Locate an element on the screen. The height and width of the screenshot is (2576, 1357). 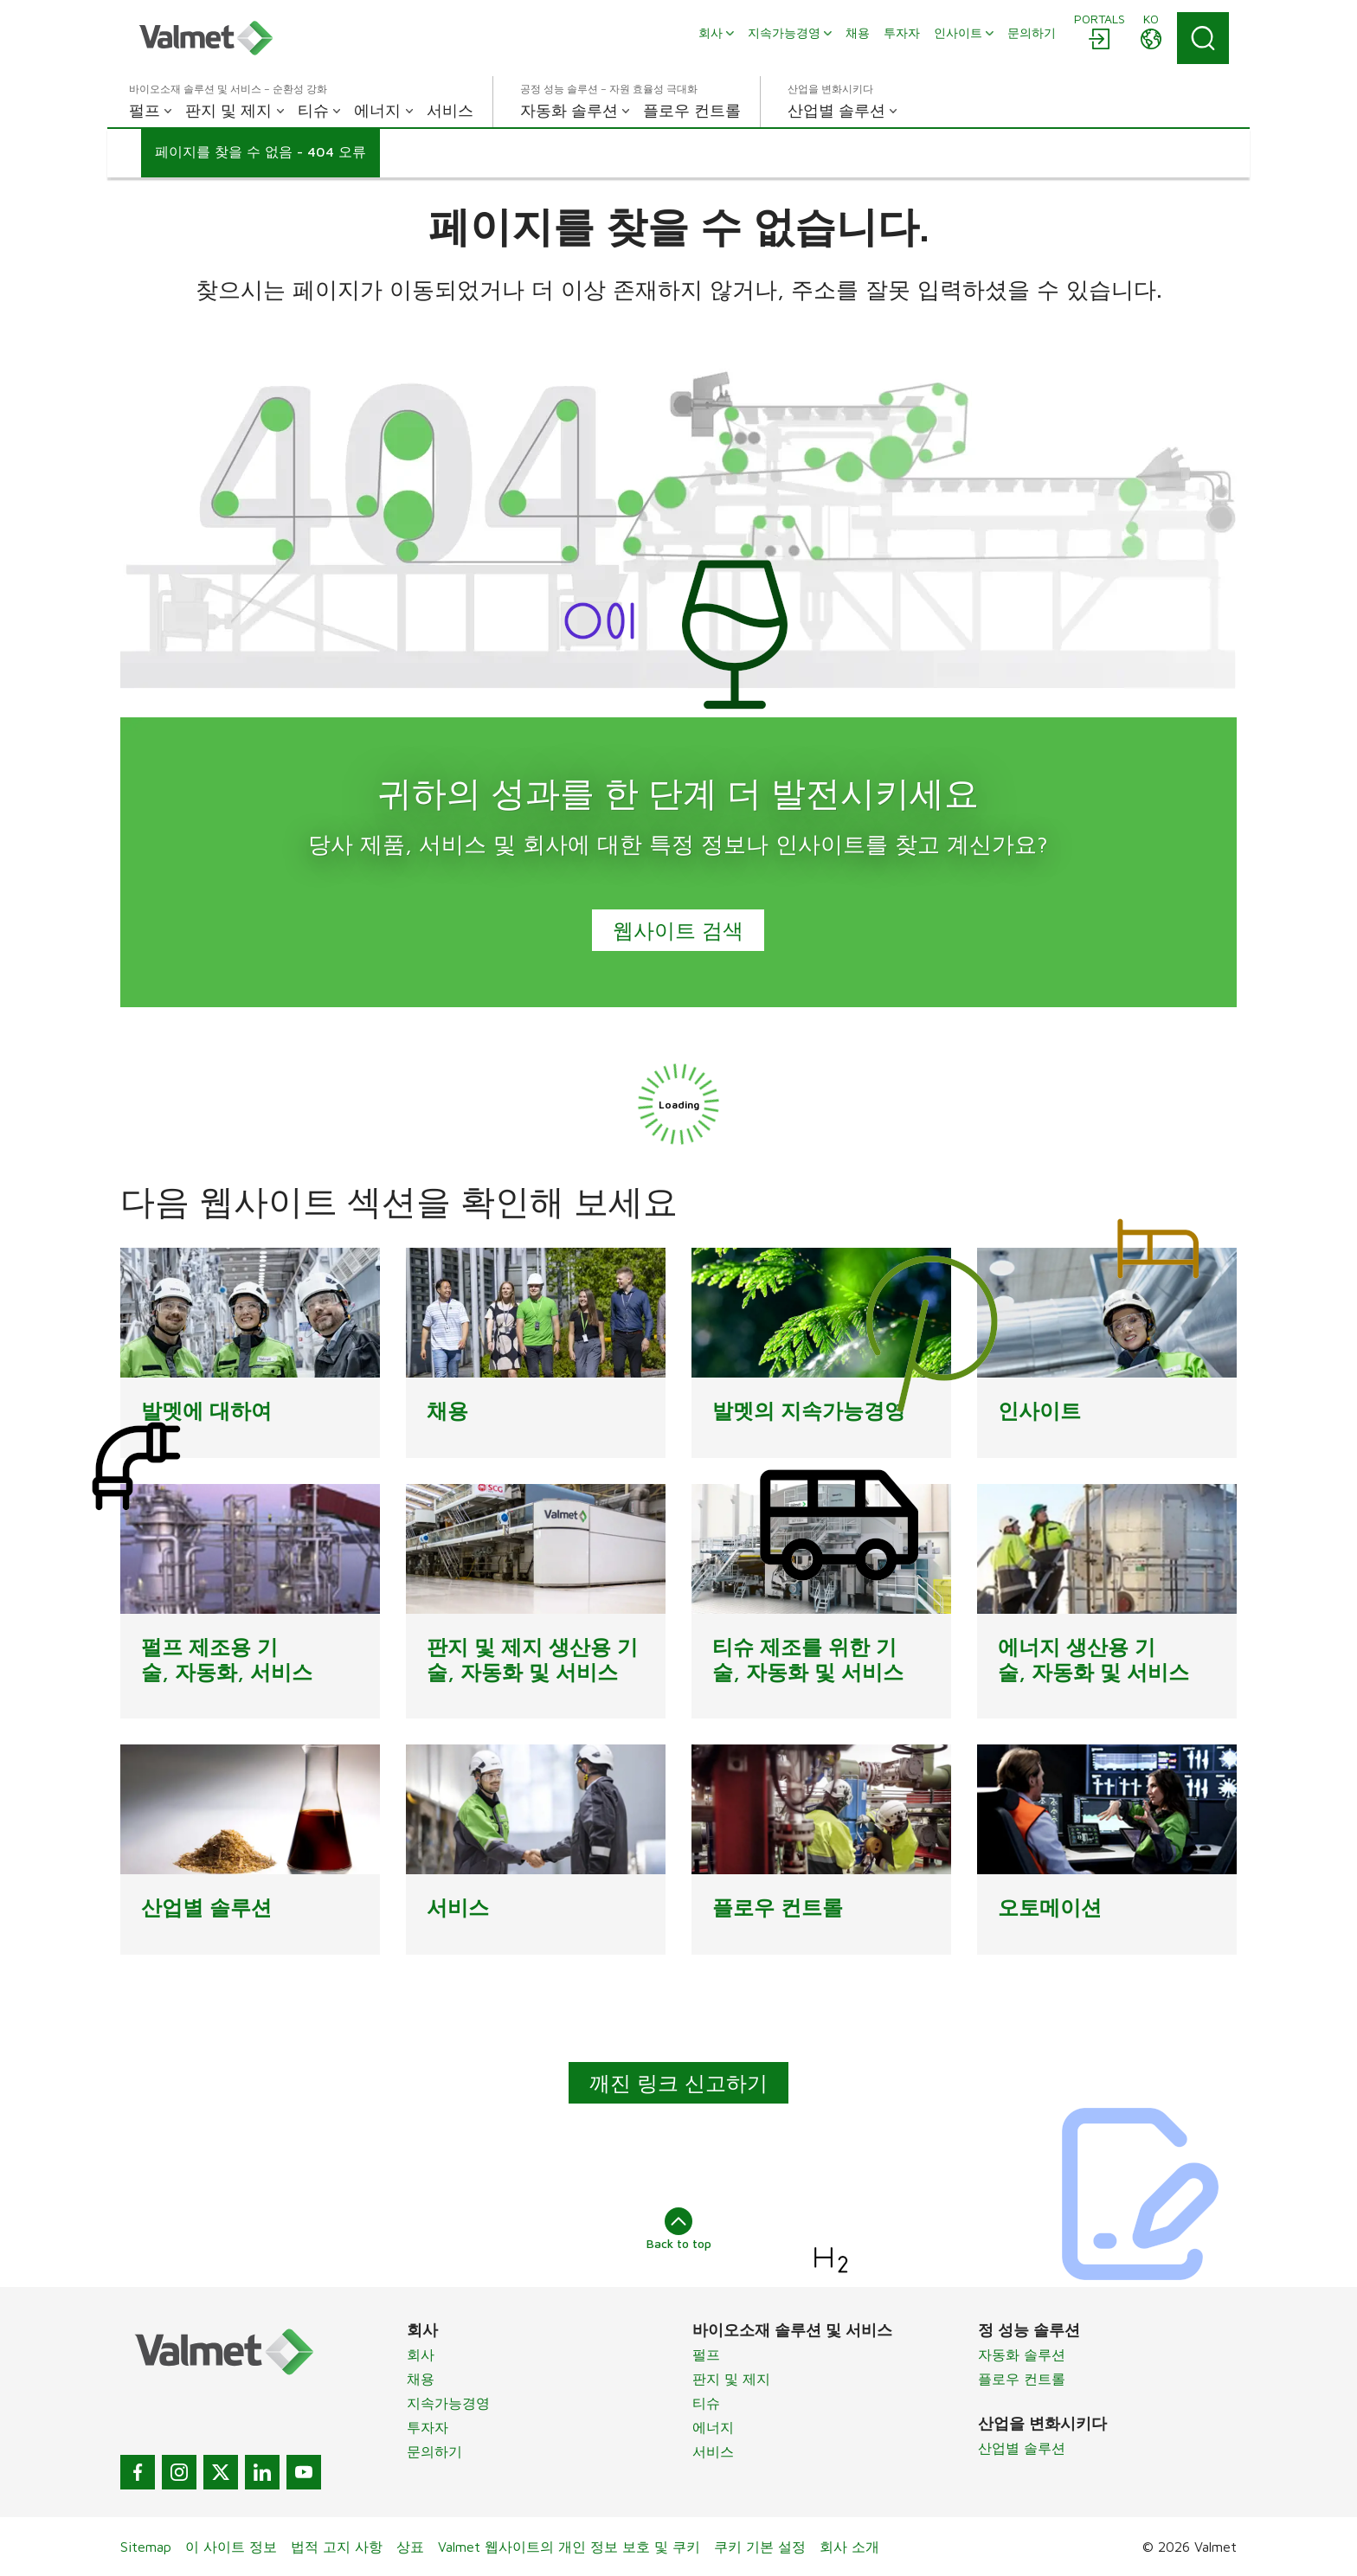
open Pinterest app is located at coordinates (925, 1333).